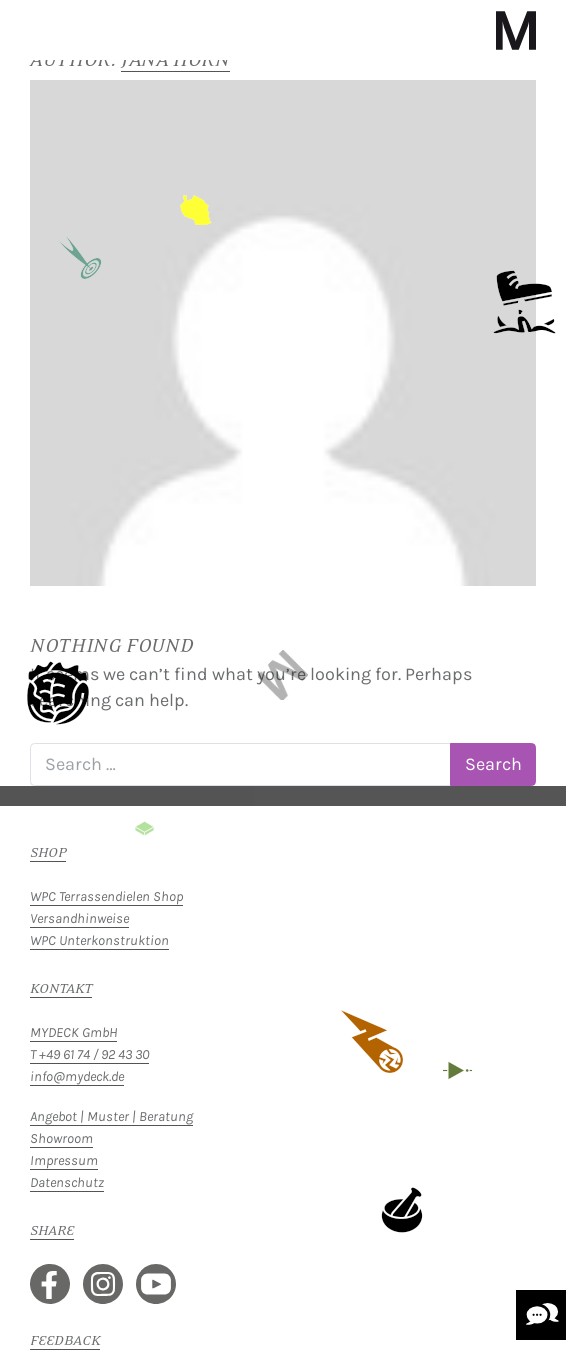 The image size is (566, 1350). I want to click on launch a lightning-fast attack or special move, so click(372, 1042).